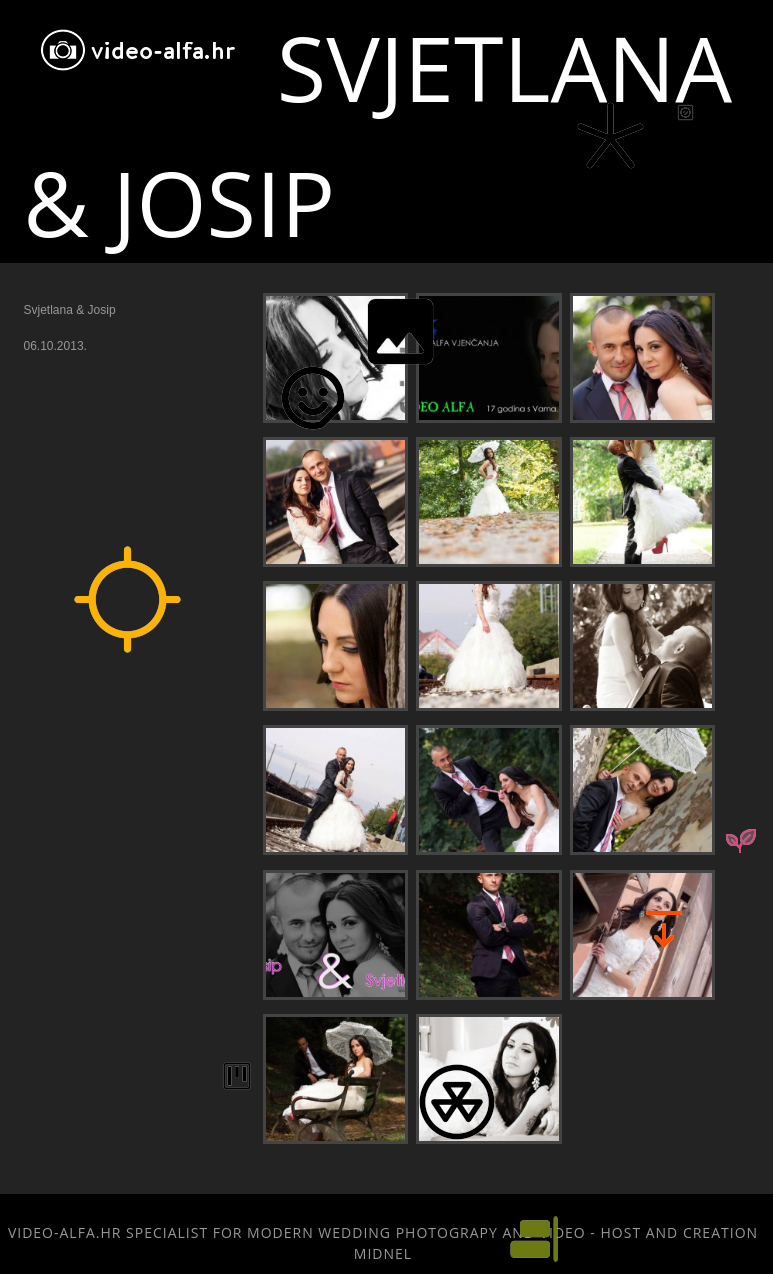 This screenshot has width=773, height=1274. What do you see at coordinates (741, 840) in the screenshot?
I see `view plant care or gardening features` at bounding box center [741, 840].